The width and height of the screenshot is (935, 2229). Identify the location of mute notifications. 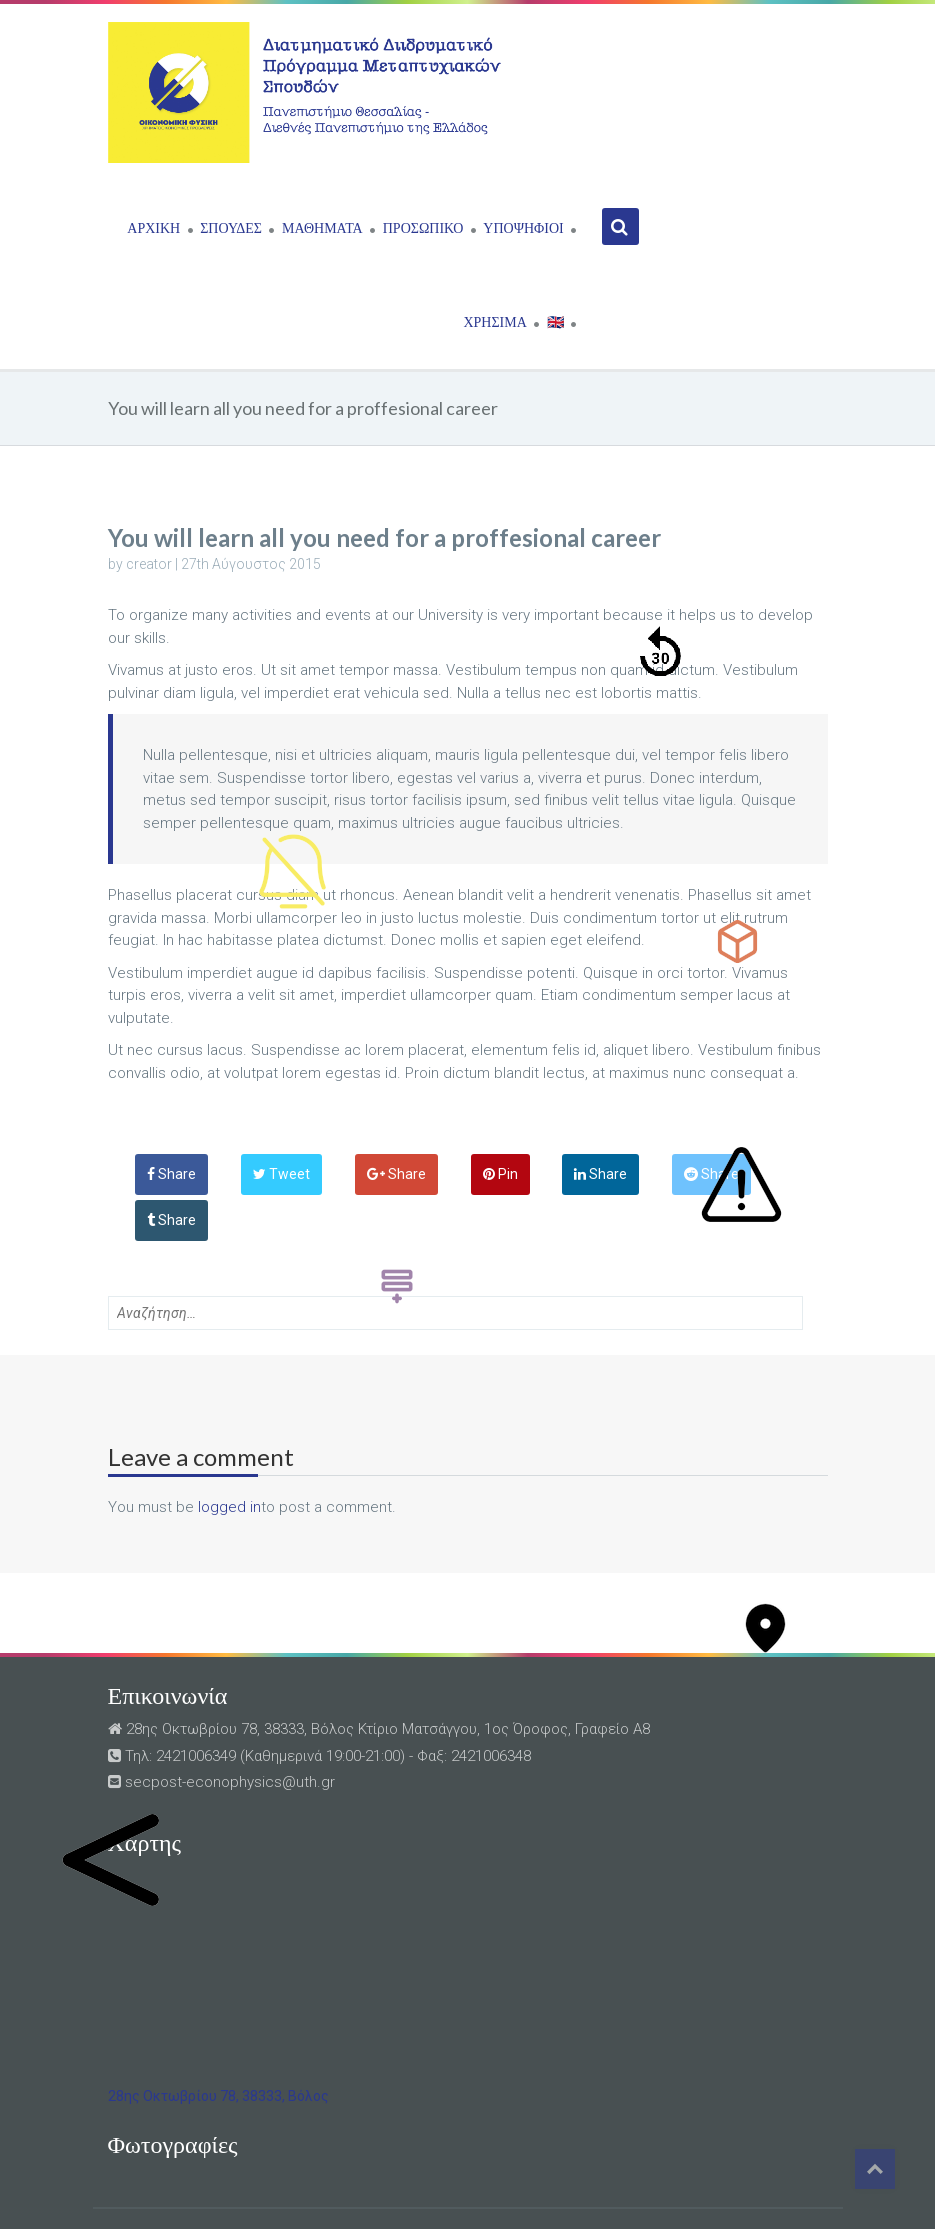
(293, 871).